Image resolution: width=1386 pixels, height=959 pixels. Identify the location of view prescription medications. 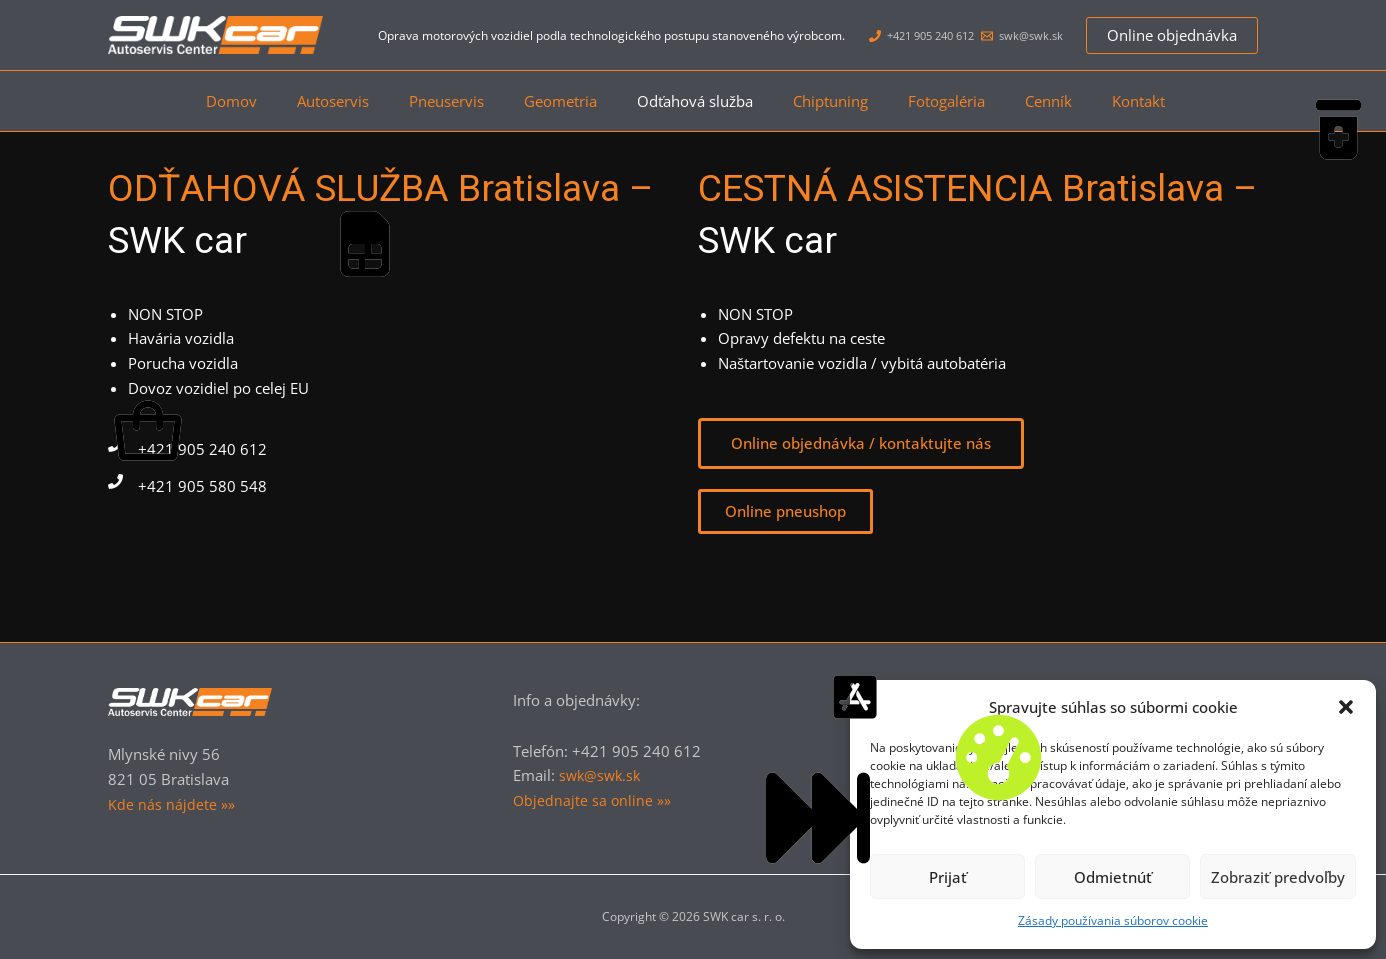
(1338, 129).